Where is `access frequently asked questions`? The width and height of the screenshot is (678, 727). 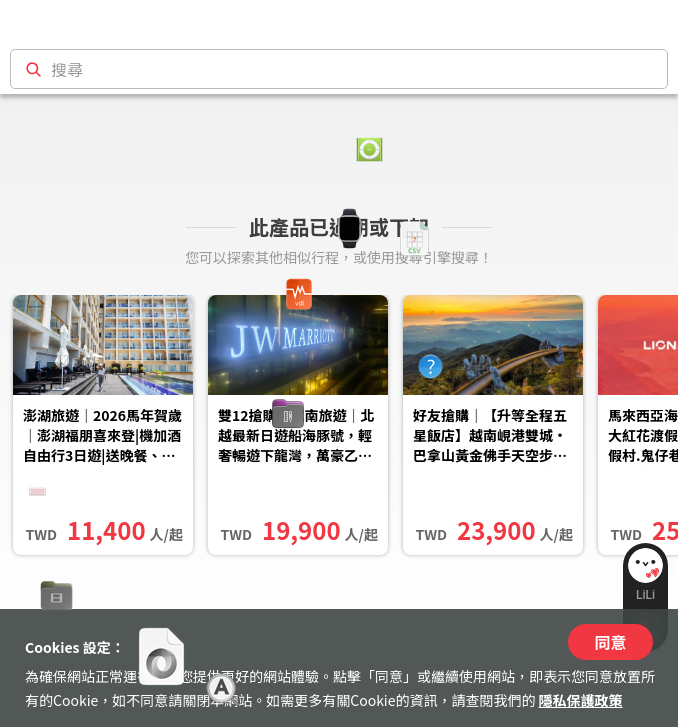 access frequently asked questions is located at coordinates (430, 366).